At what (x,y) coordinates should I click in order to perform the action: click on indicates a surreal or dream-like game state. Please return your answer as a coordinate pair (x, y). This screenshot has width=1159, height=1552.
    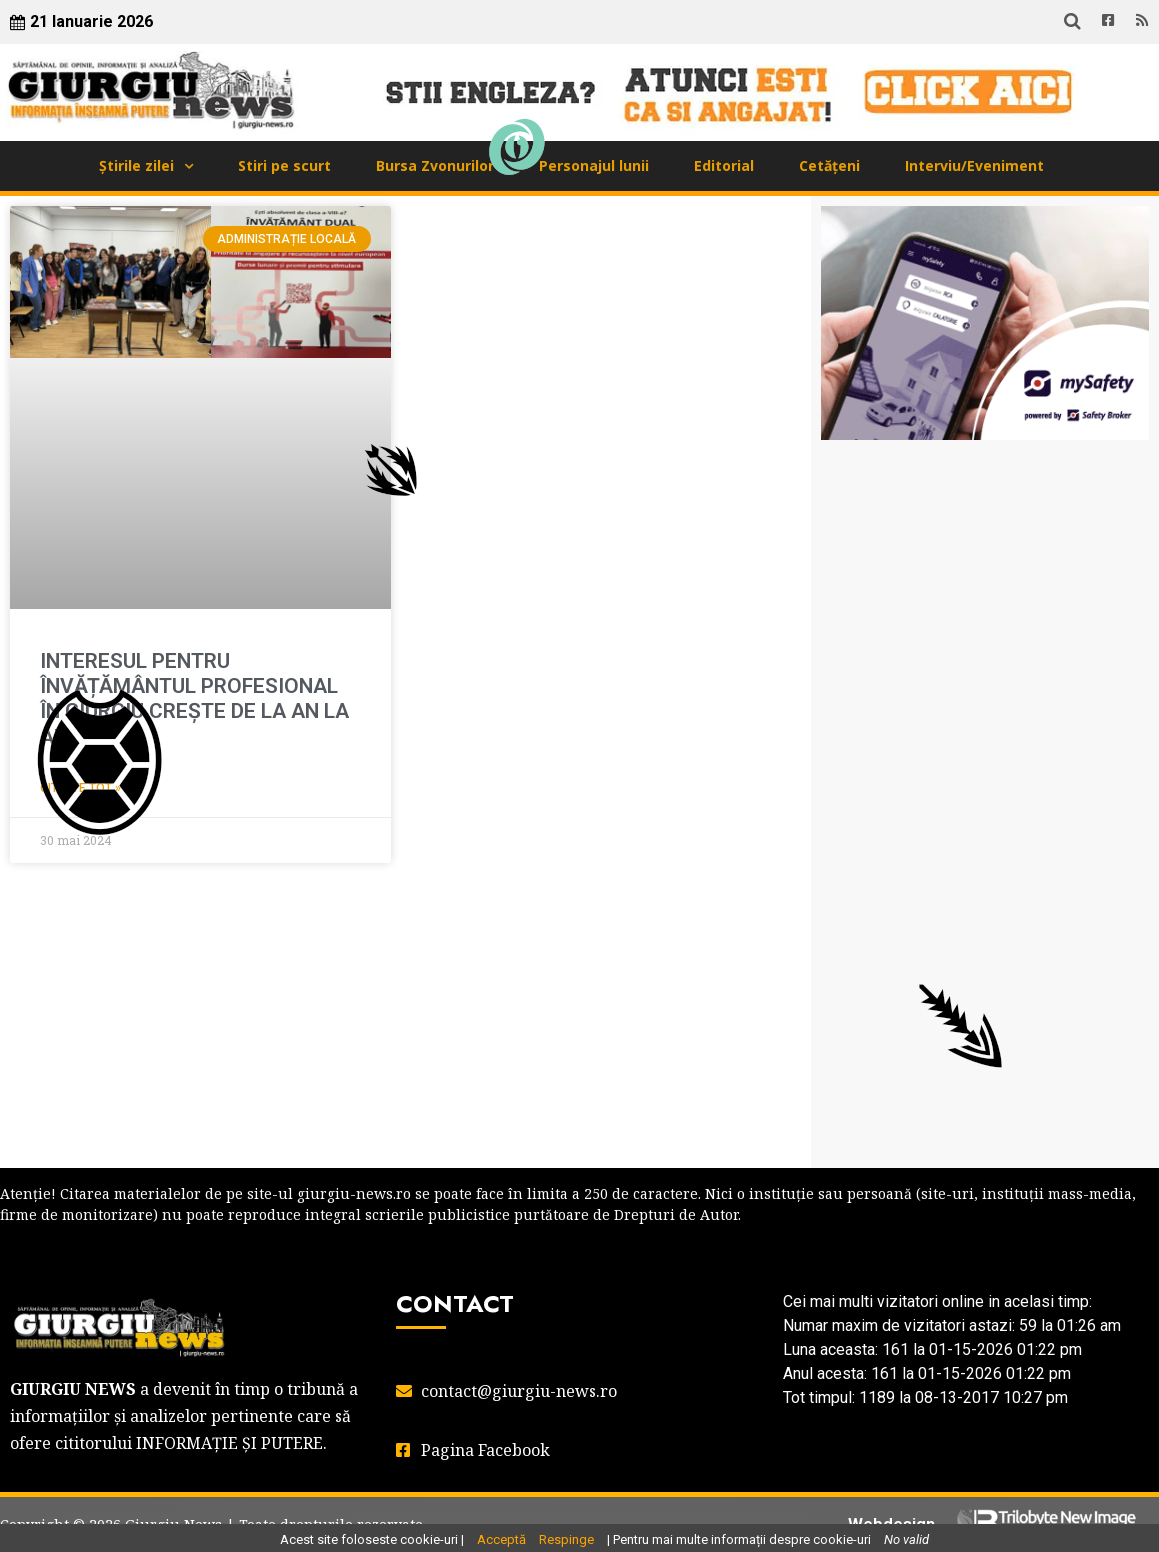
    Looking at the image, I should click on (517, 147).